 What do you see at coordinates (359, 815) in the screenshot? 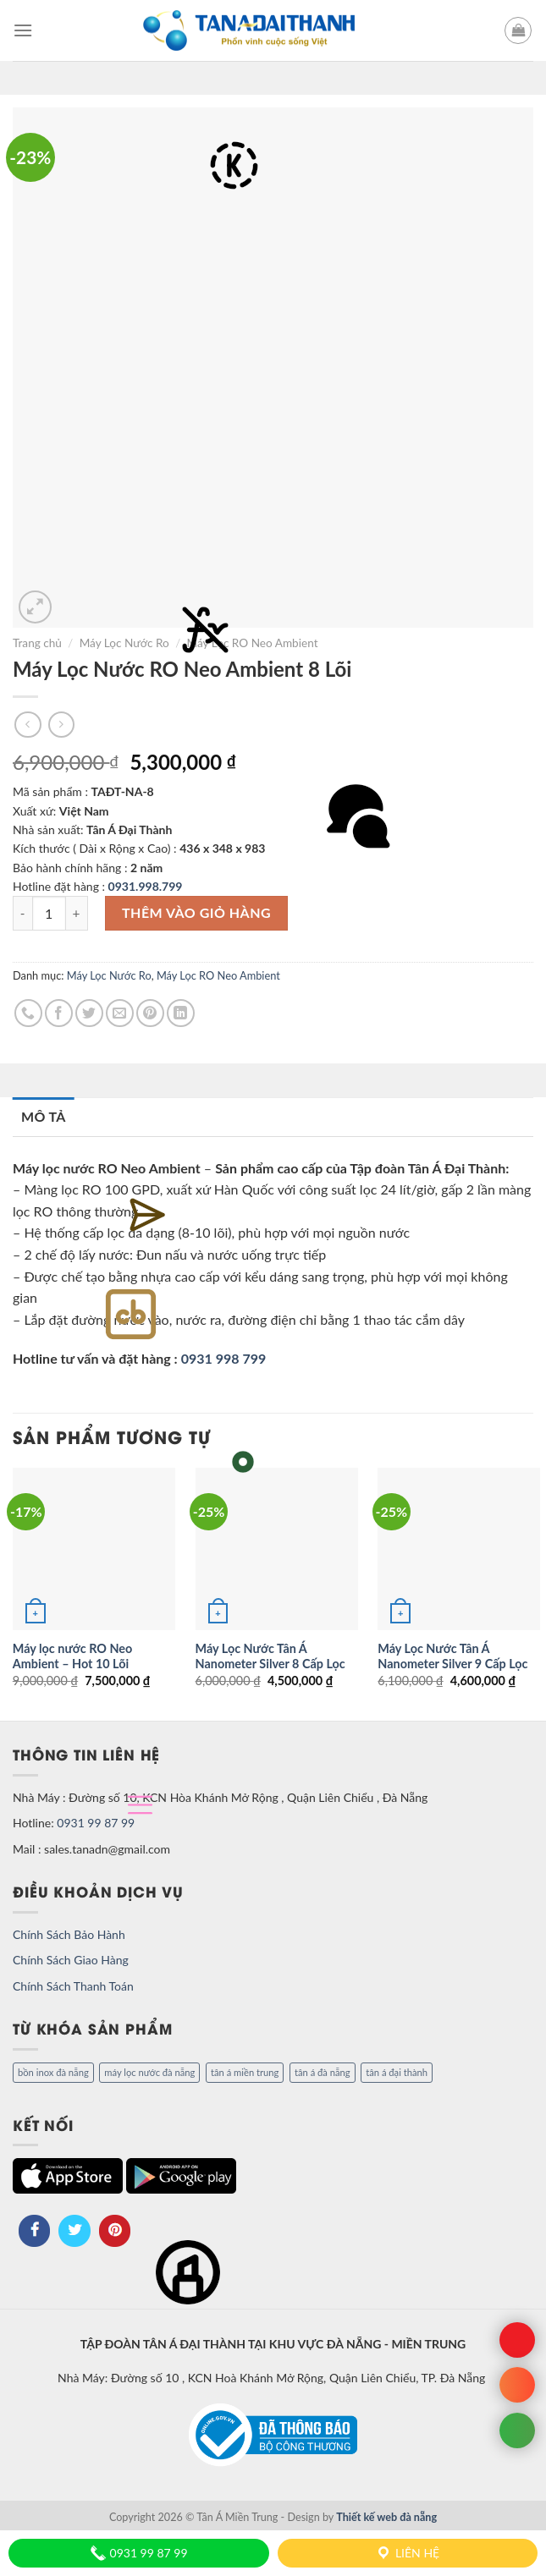
I see `access a forum channel` at bounding box center [359, 815].